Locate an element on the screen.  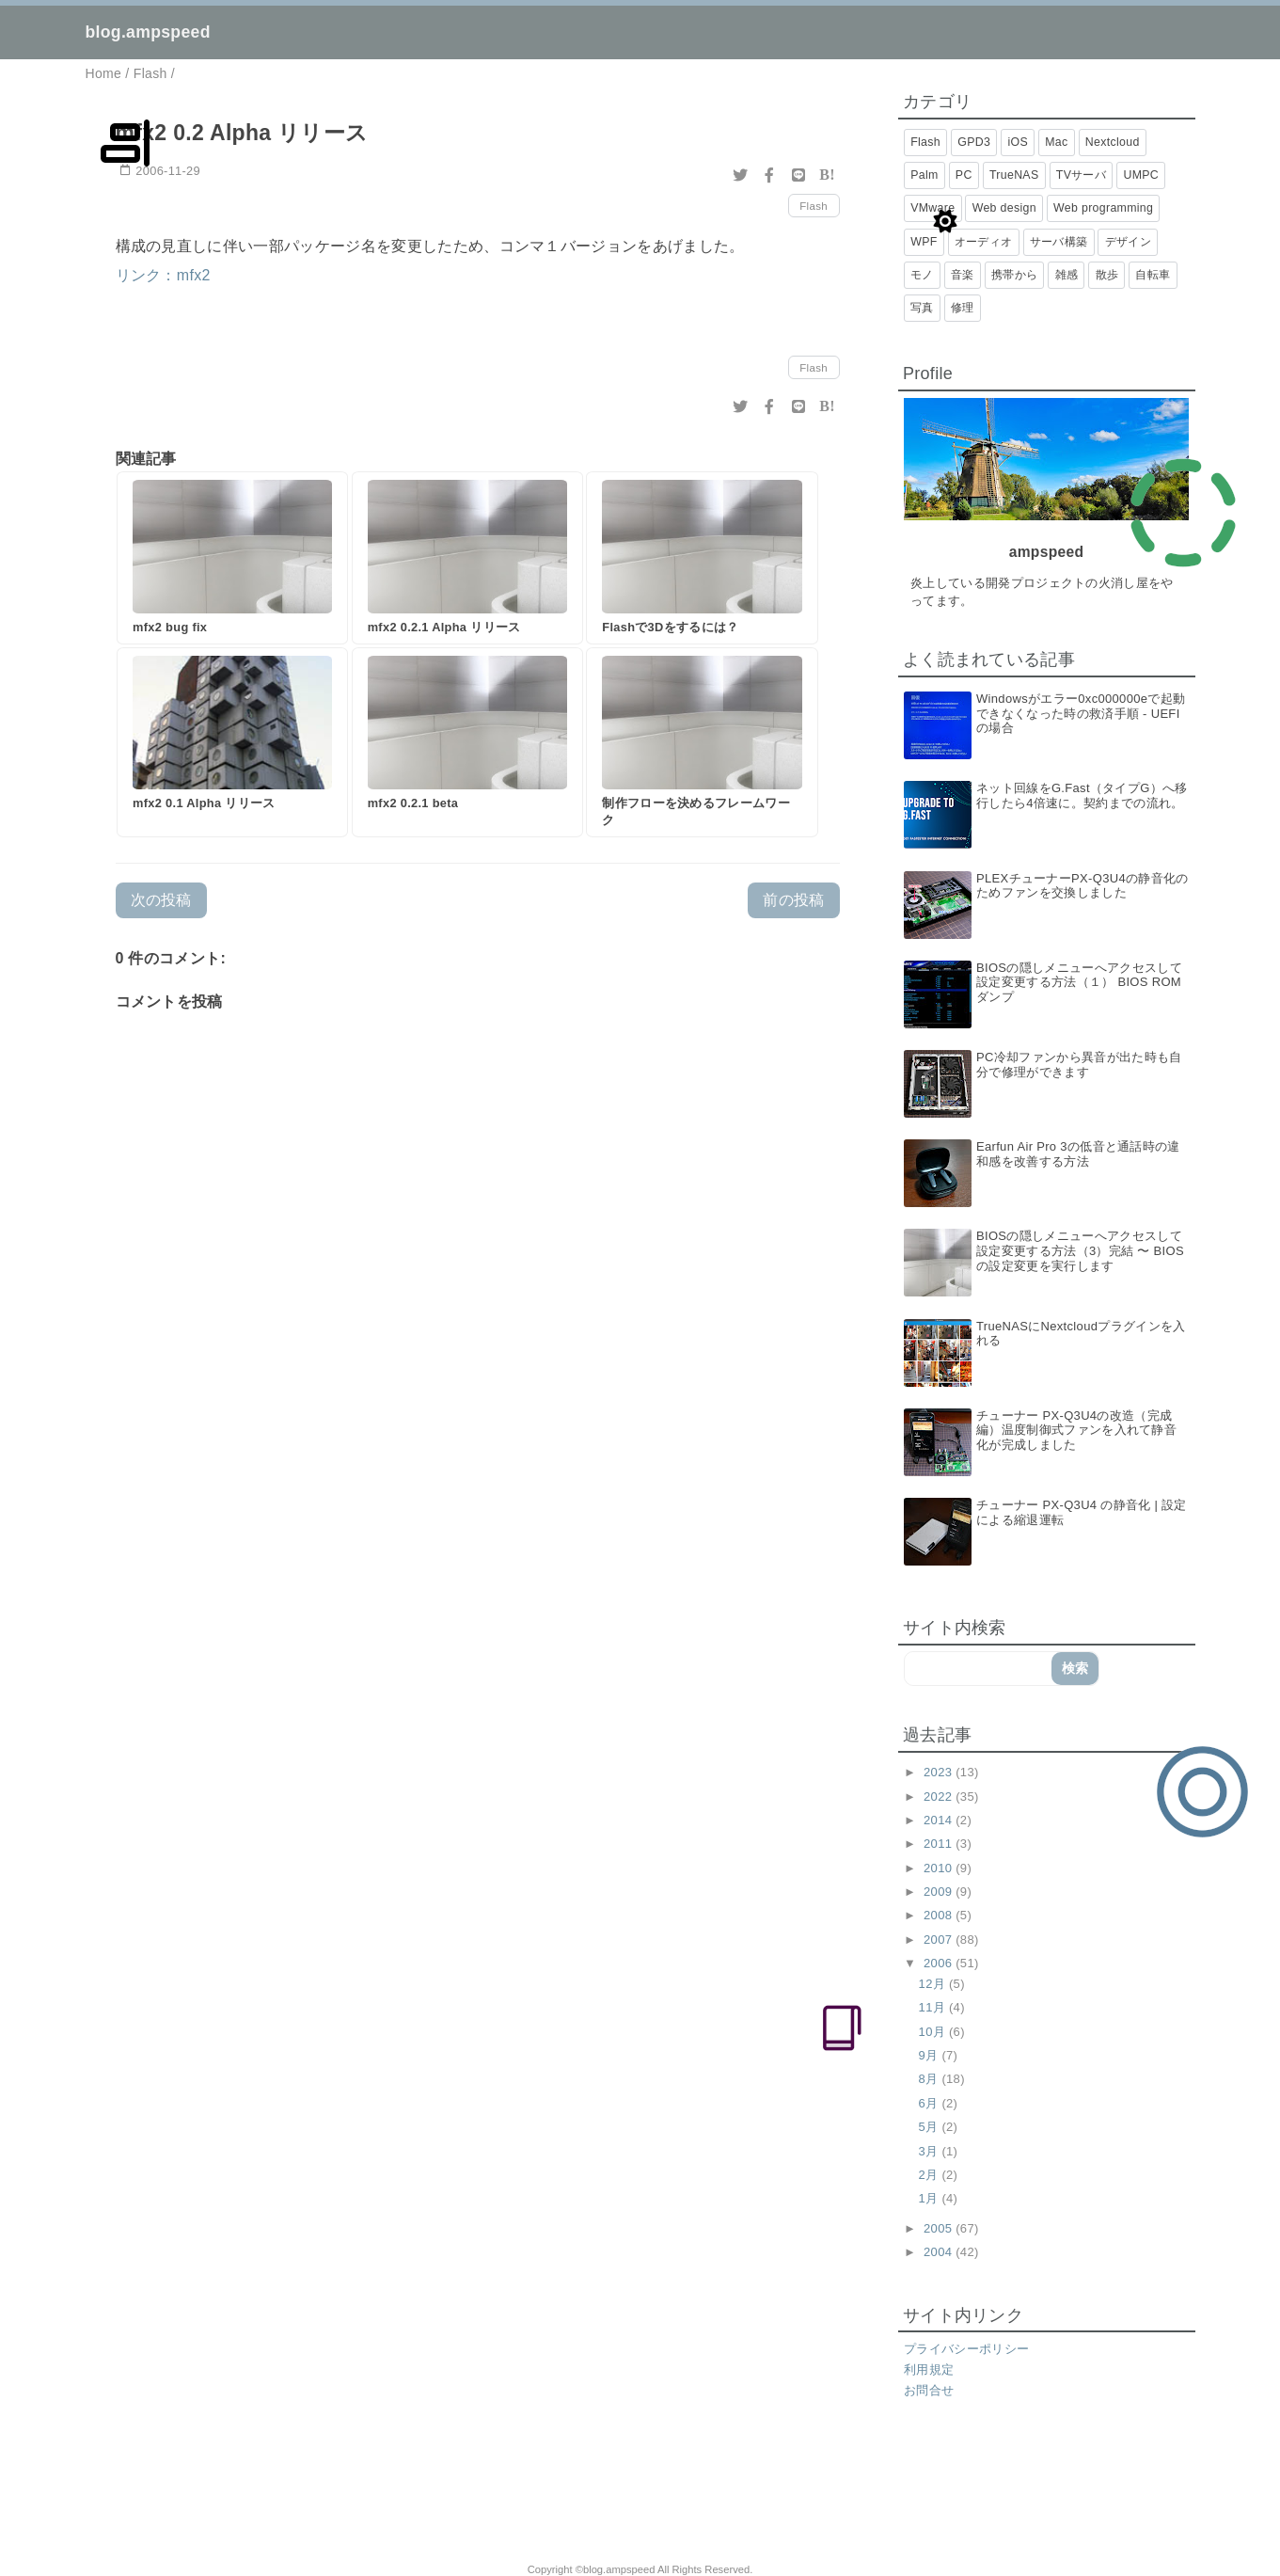
select a single option from a list is located at coordinates (1202, 1791).